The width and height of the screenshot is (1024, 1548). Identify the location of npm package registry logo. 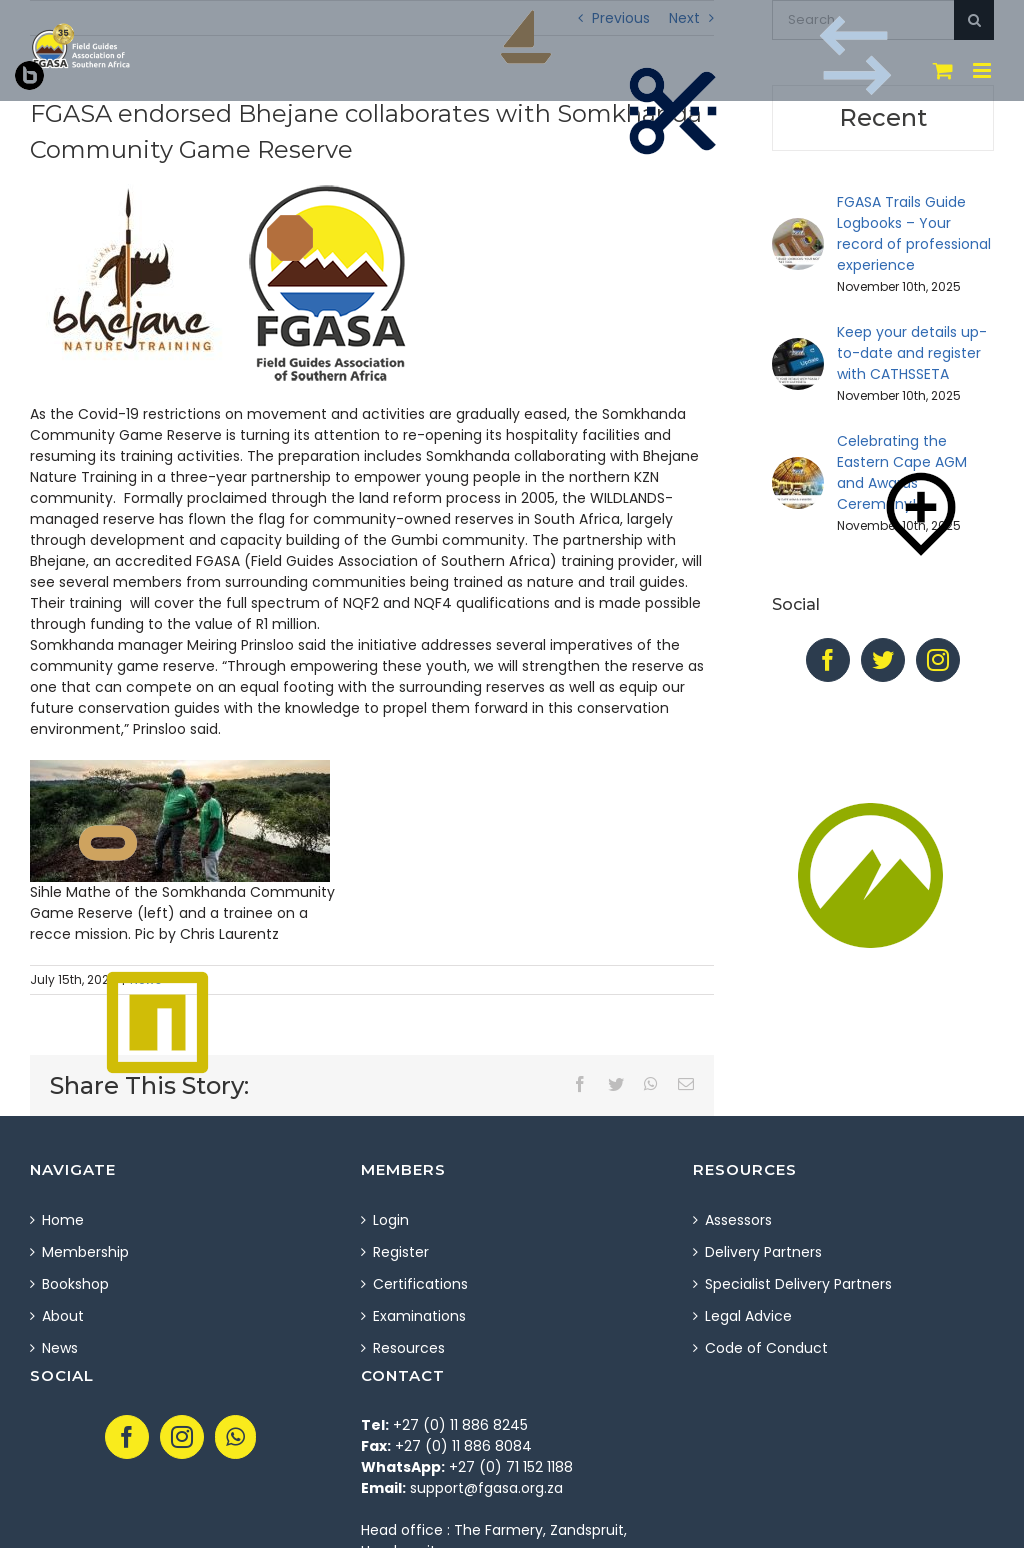
(157, 1022).